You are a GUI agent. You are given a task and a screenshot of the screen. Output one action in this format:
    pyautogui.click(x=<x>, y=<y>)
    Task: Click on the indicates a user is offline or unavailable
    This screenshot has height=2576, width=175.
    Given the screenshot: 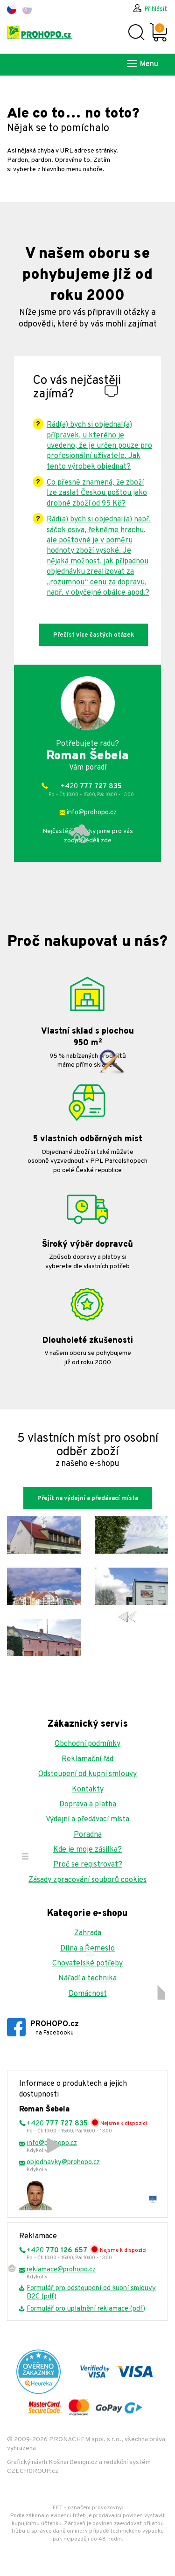 What is the action you would take?
    pyautogui.click(x=90, y=1953)
    